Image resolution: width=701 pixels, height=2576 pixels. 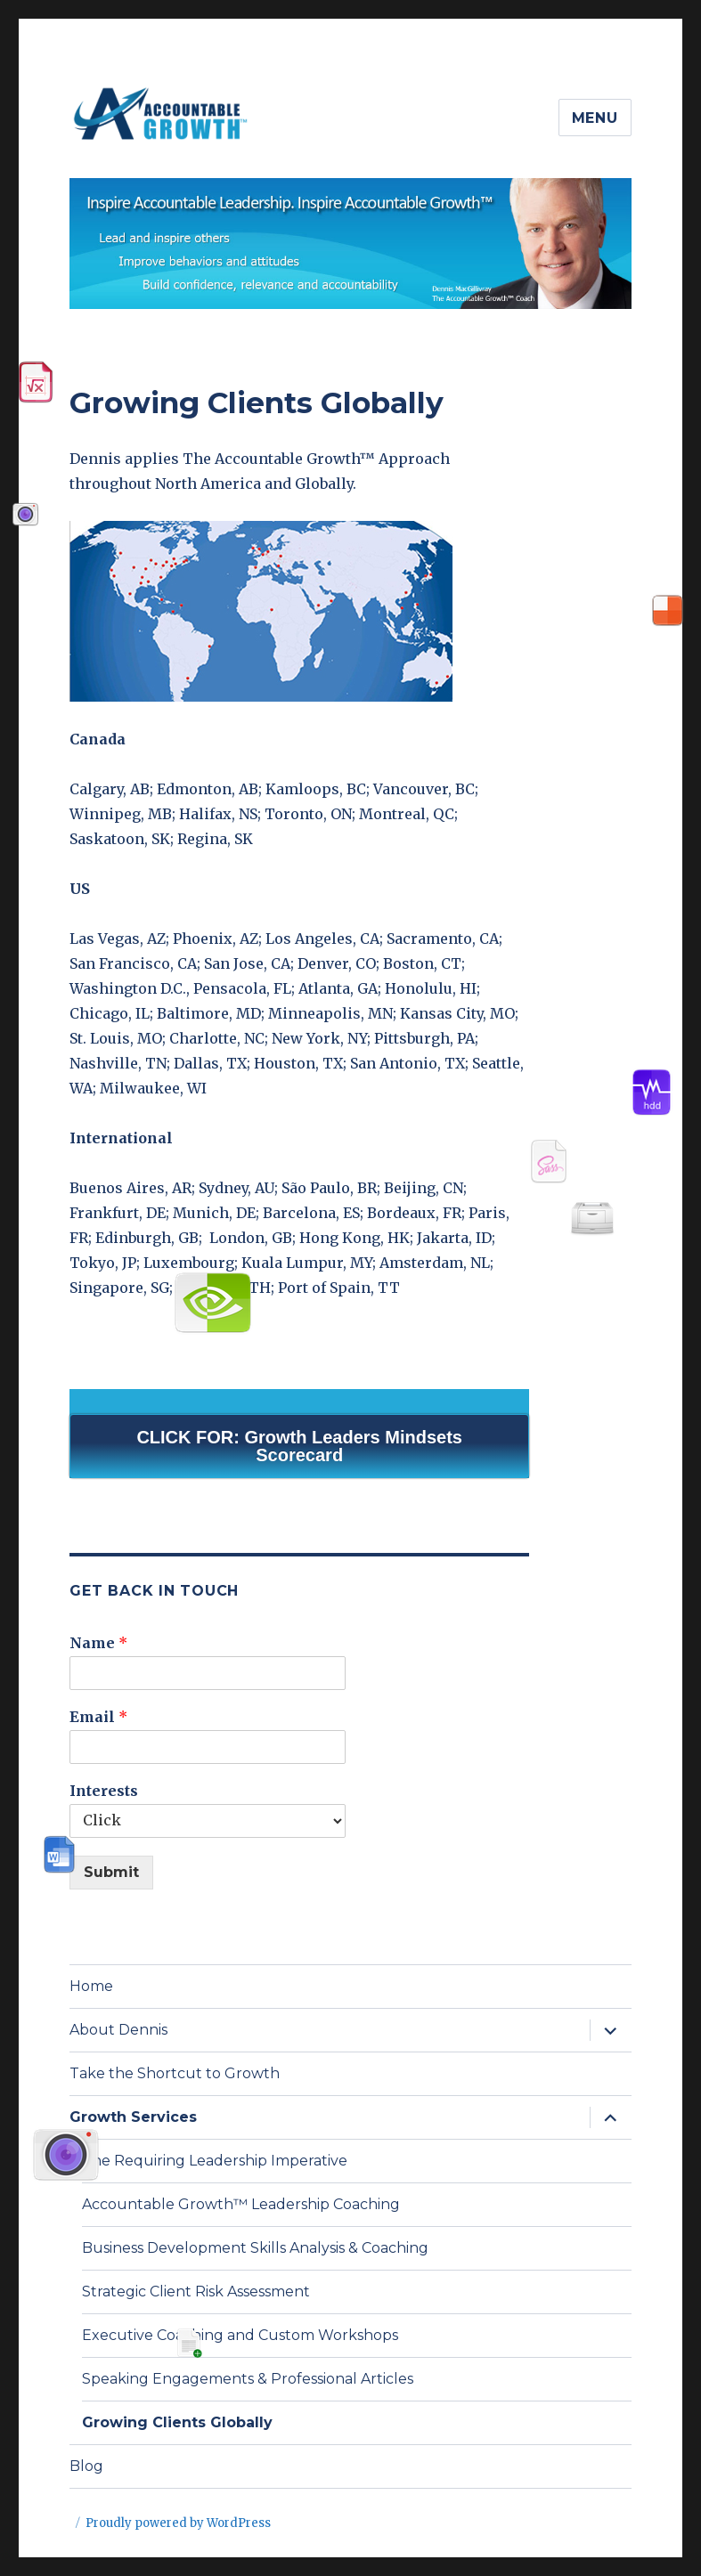 I want to click on switch to the top-left workspace, so click(x=667, y=610).